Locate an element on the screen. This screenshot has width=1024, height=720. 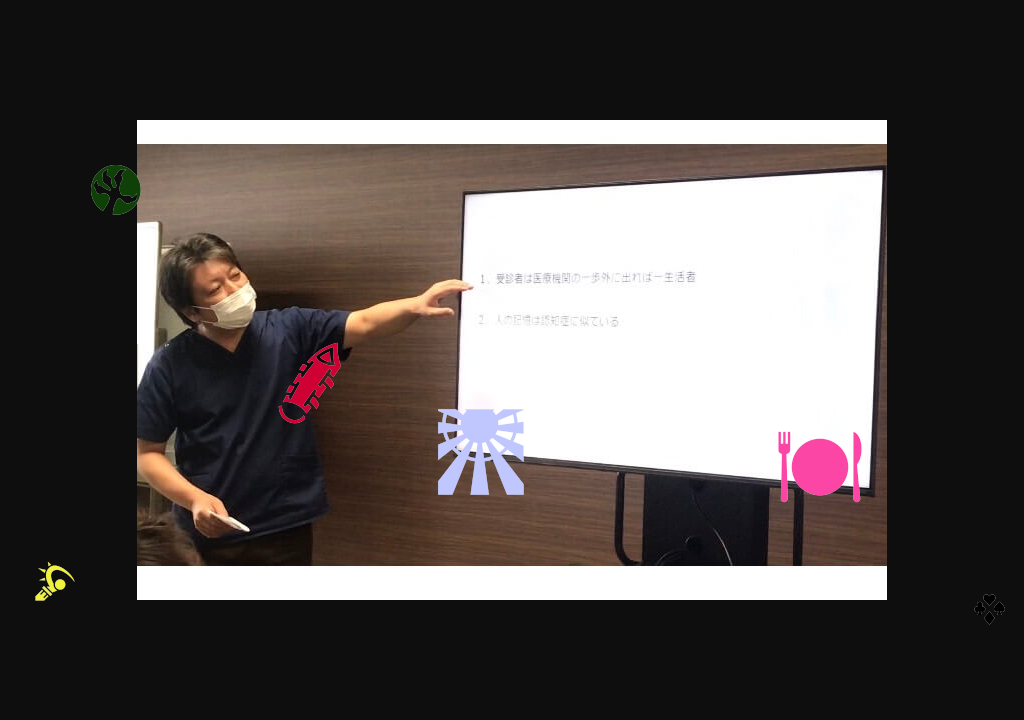
equip arm armor or bracer item is located at coordinates (310, 383).